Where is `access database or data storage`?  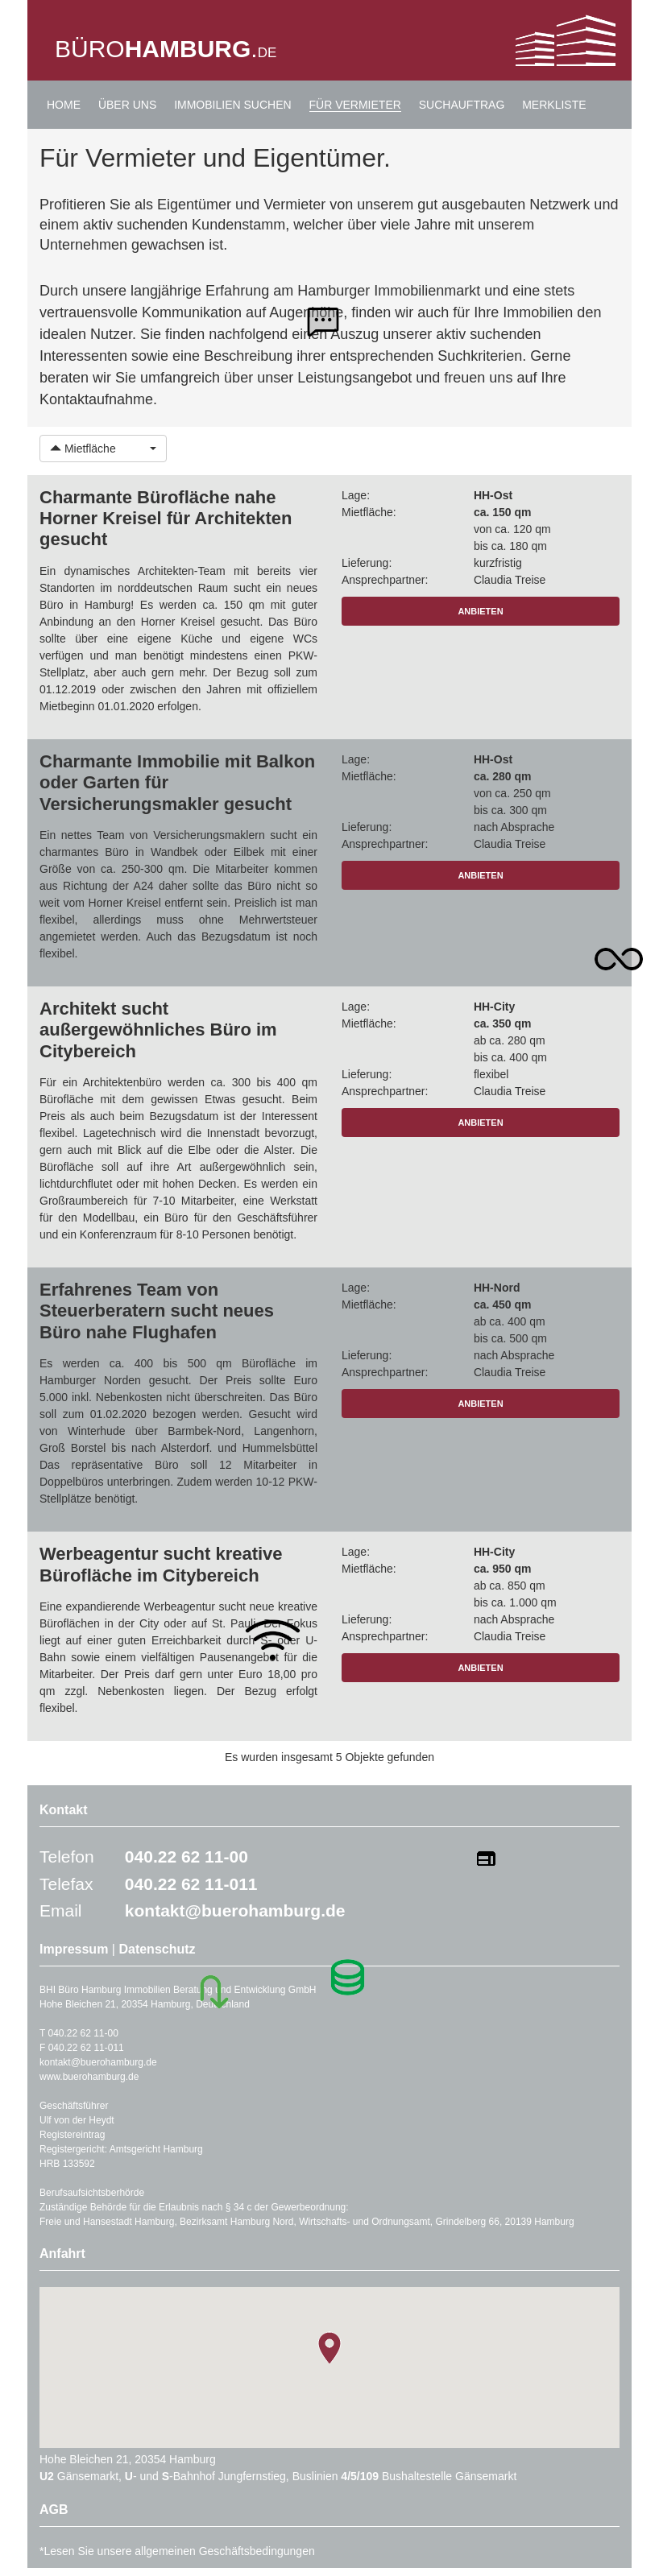 access database or data storage is located at coordinates (347, 1977).